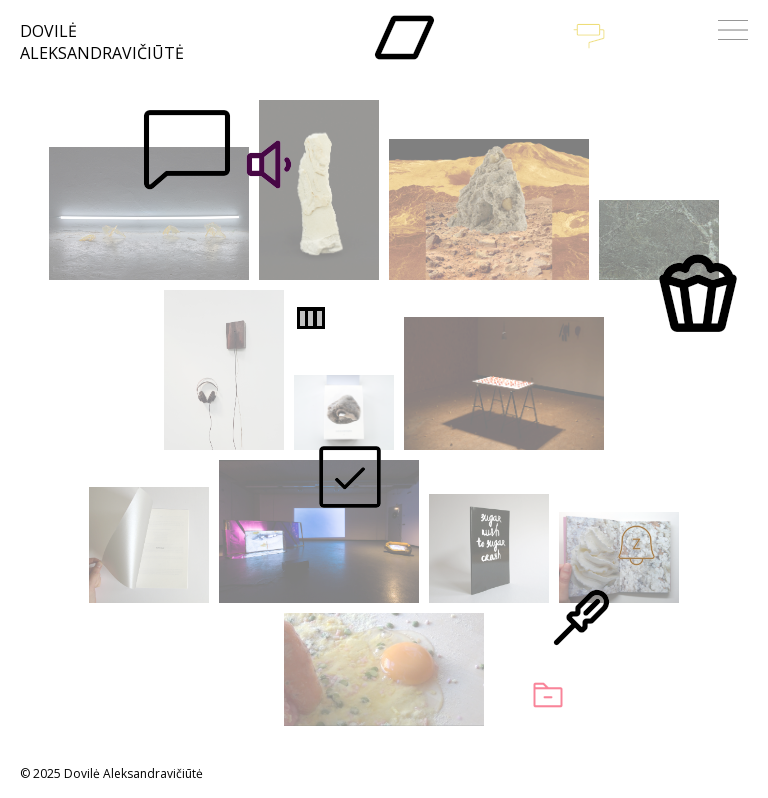 This screenshot has height=798, width=768. What do you see at coordinates (187, 143) in the screenshot?
I see `open chat or messaging` at bounding box center [187, 143].